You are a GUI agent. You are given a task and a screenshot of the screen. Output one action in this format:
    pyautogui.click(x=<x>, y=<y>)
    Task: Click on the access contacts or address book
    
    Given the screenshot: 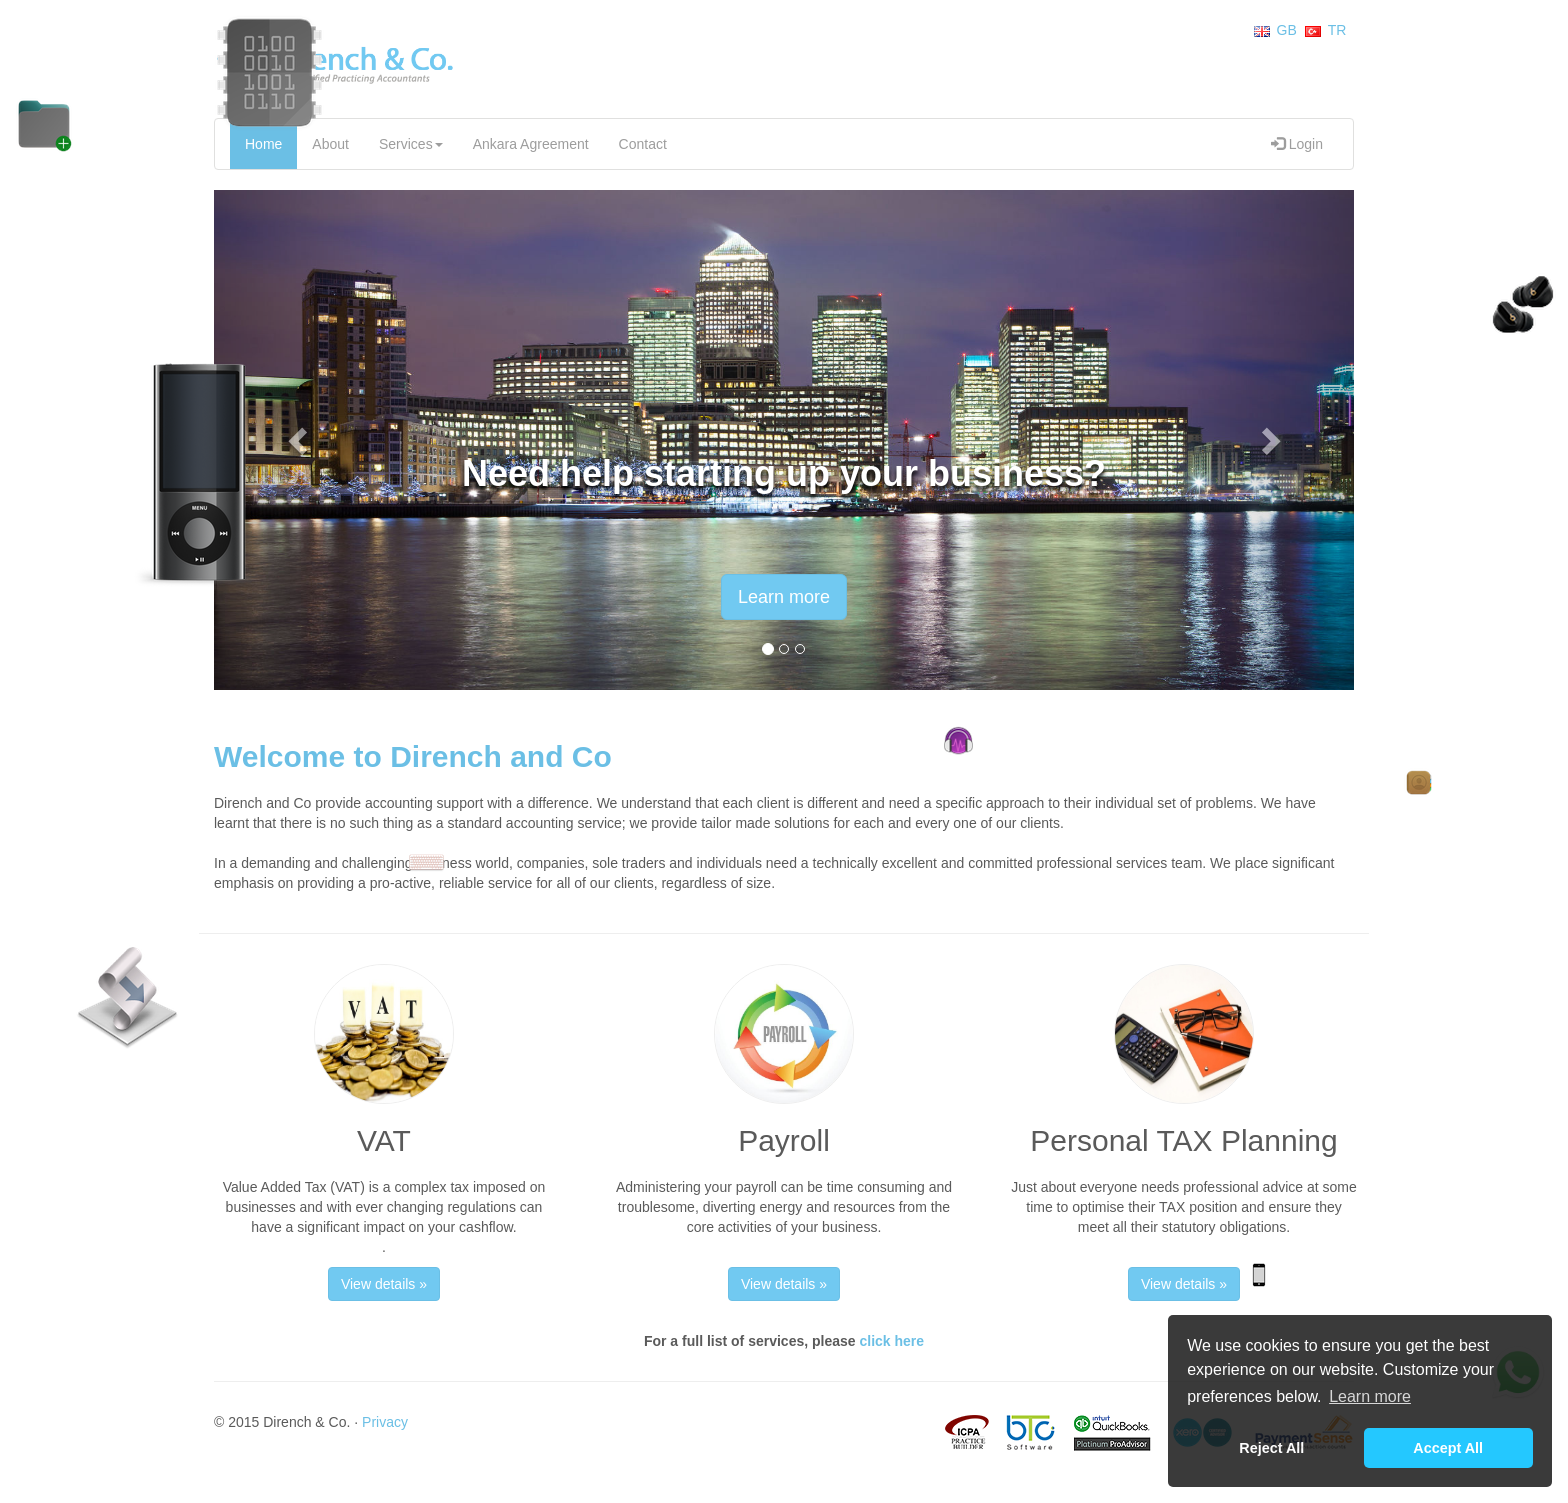 What is the action you would take?
    pyautogui.click(x=1418, y=782)
    